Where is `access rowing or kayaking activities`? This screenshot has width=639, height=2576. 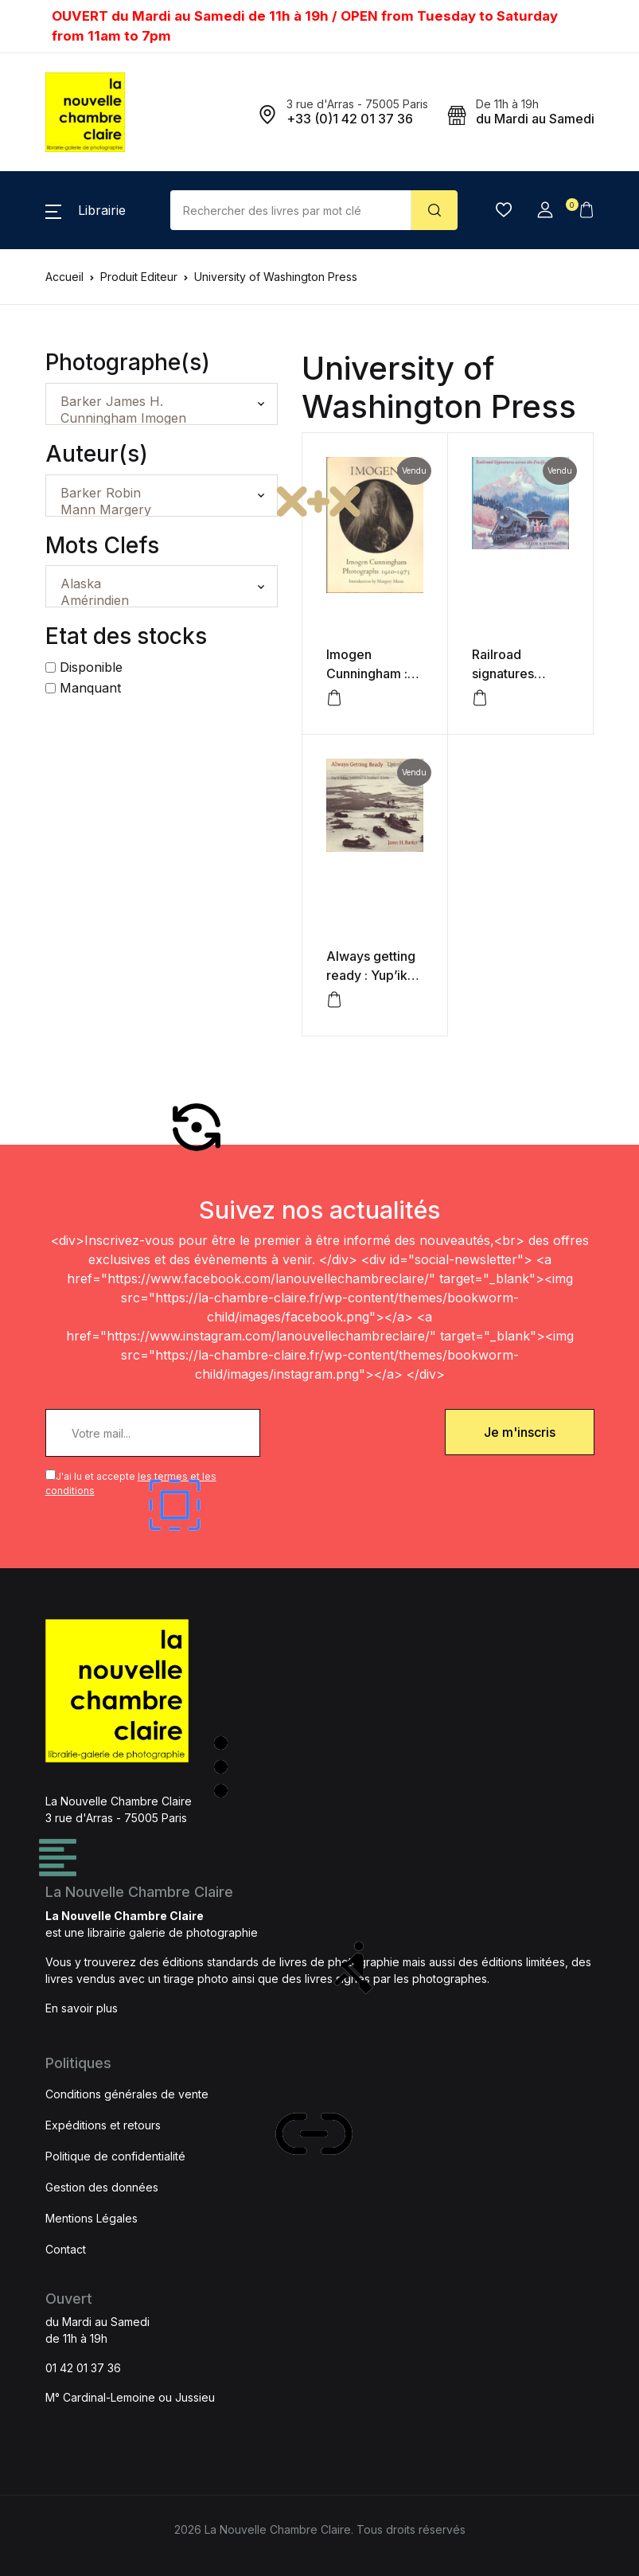 access rowing or kayaking activities is located at coordinates (352, 1966).